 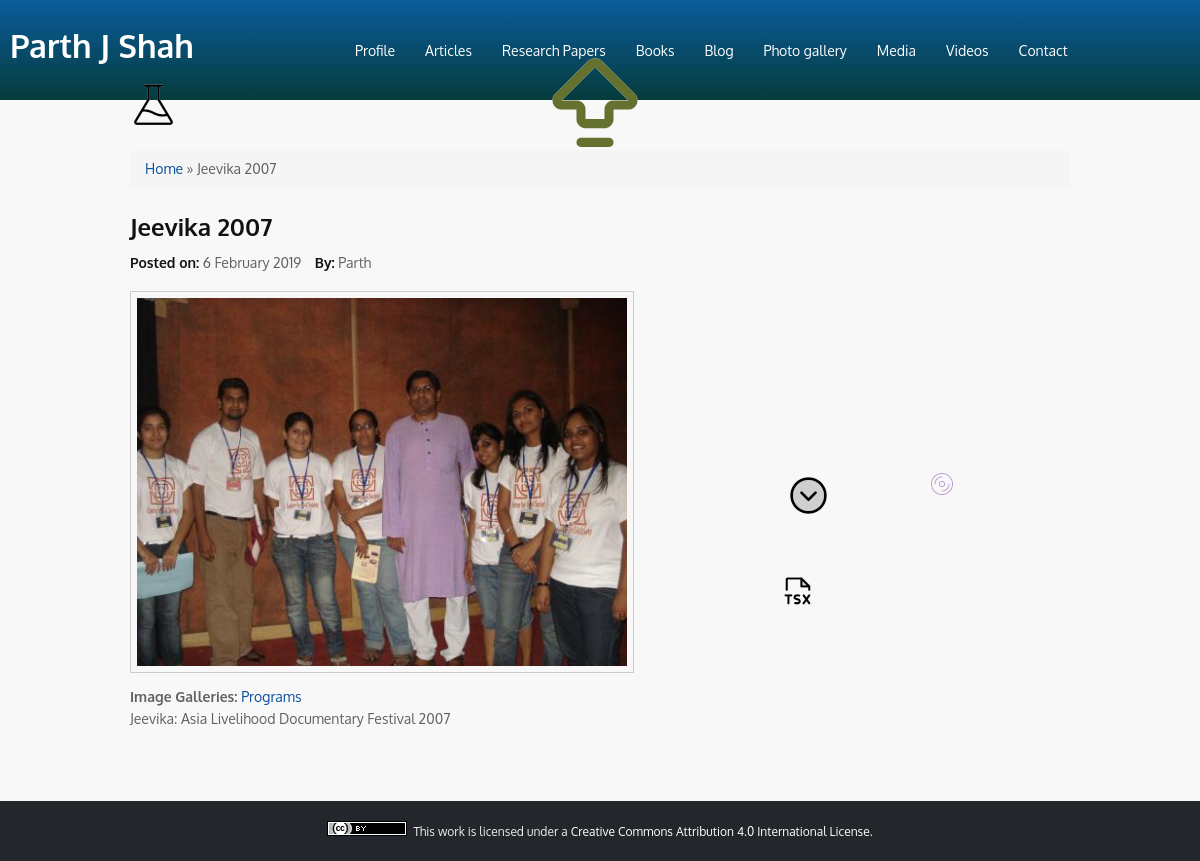 I want to click on expand dropdown menu or content, so click(x=808, y=495).